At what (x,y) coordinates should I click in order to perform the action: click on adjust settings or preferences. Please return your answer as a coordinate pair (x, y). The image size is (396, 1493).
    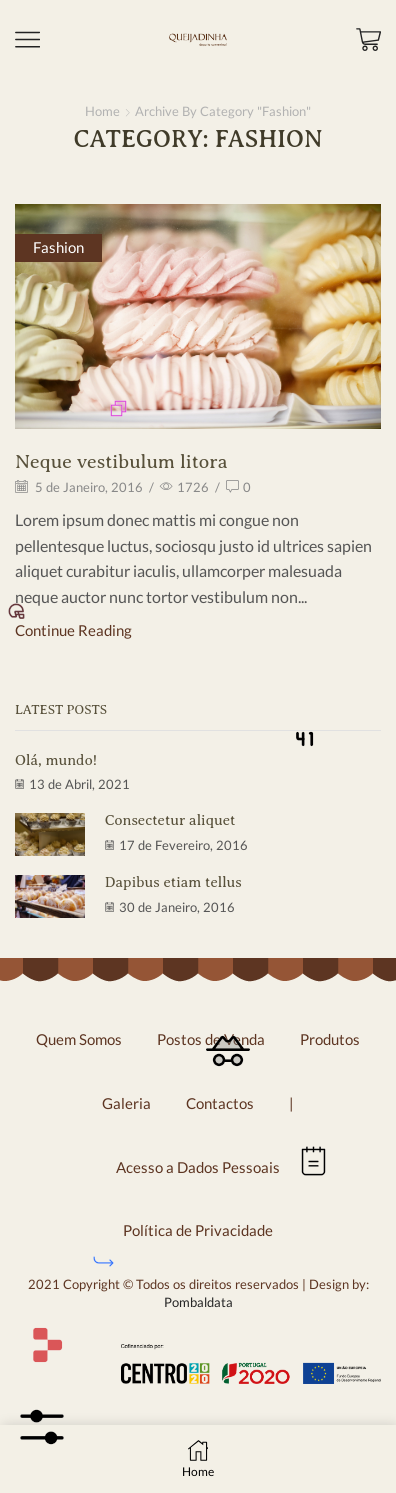
    Looking at the image, I should click on (42, 1427).